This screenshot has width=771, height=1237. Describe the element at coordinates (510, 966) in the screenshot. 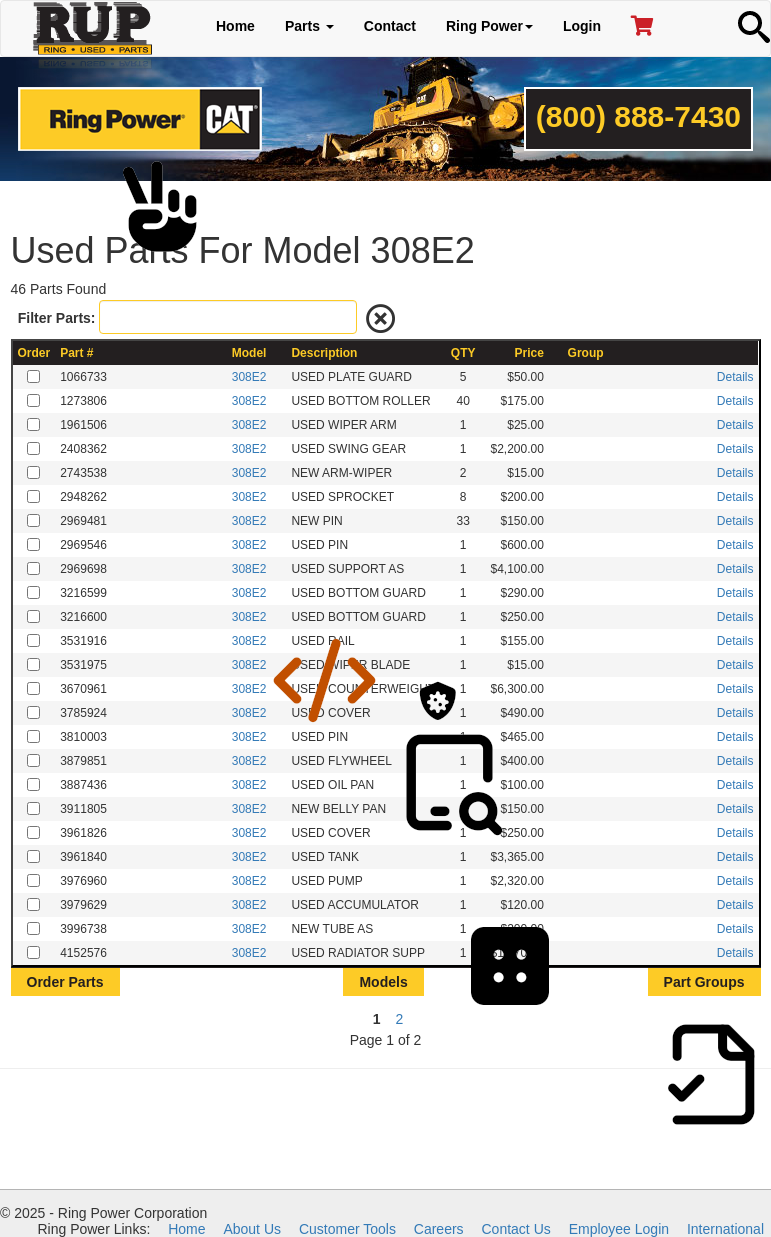

I see `roll a random number or generate a random result` at that location.